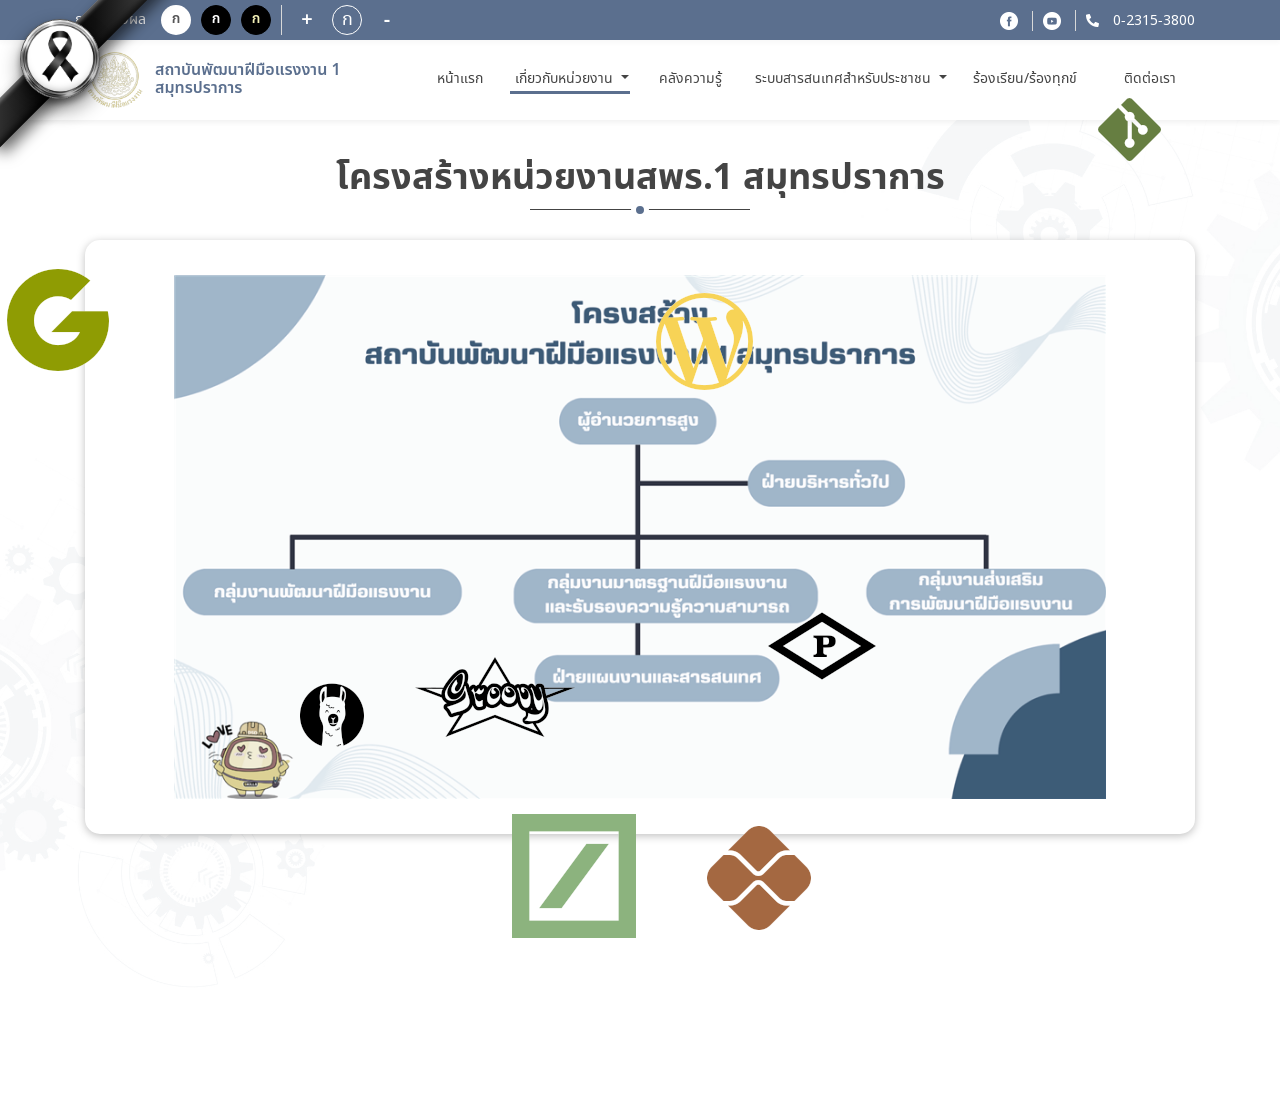 The width and height of the screenshot is (1280, 1111). Describe the element at coordinates (495, 697) in the screenshot. I see `apache groovy programming language logo` at that location.